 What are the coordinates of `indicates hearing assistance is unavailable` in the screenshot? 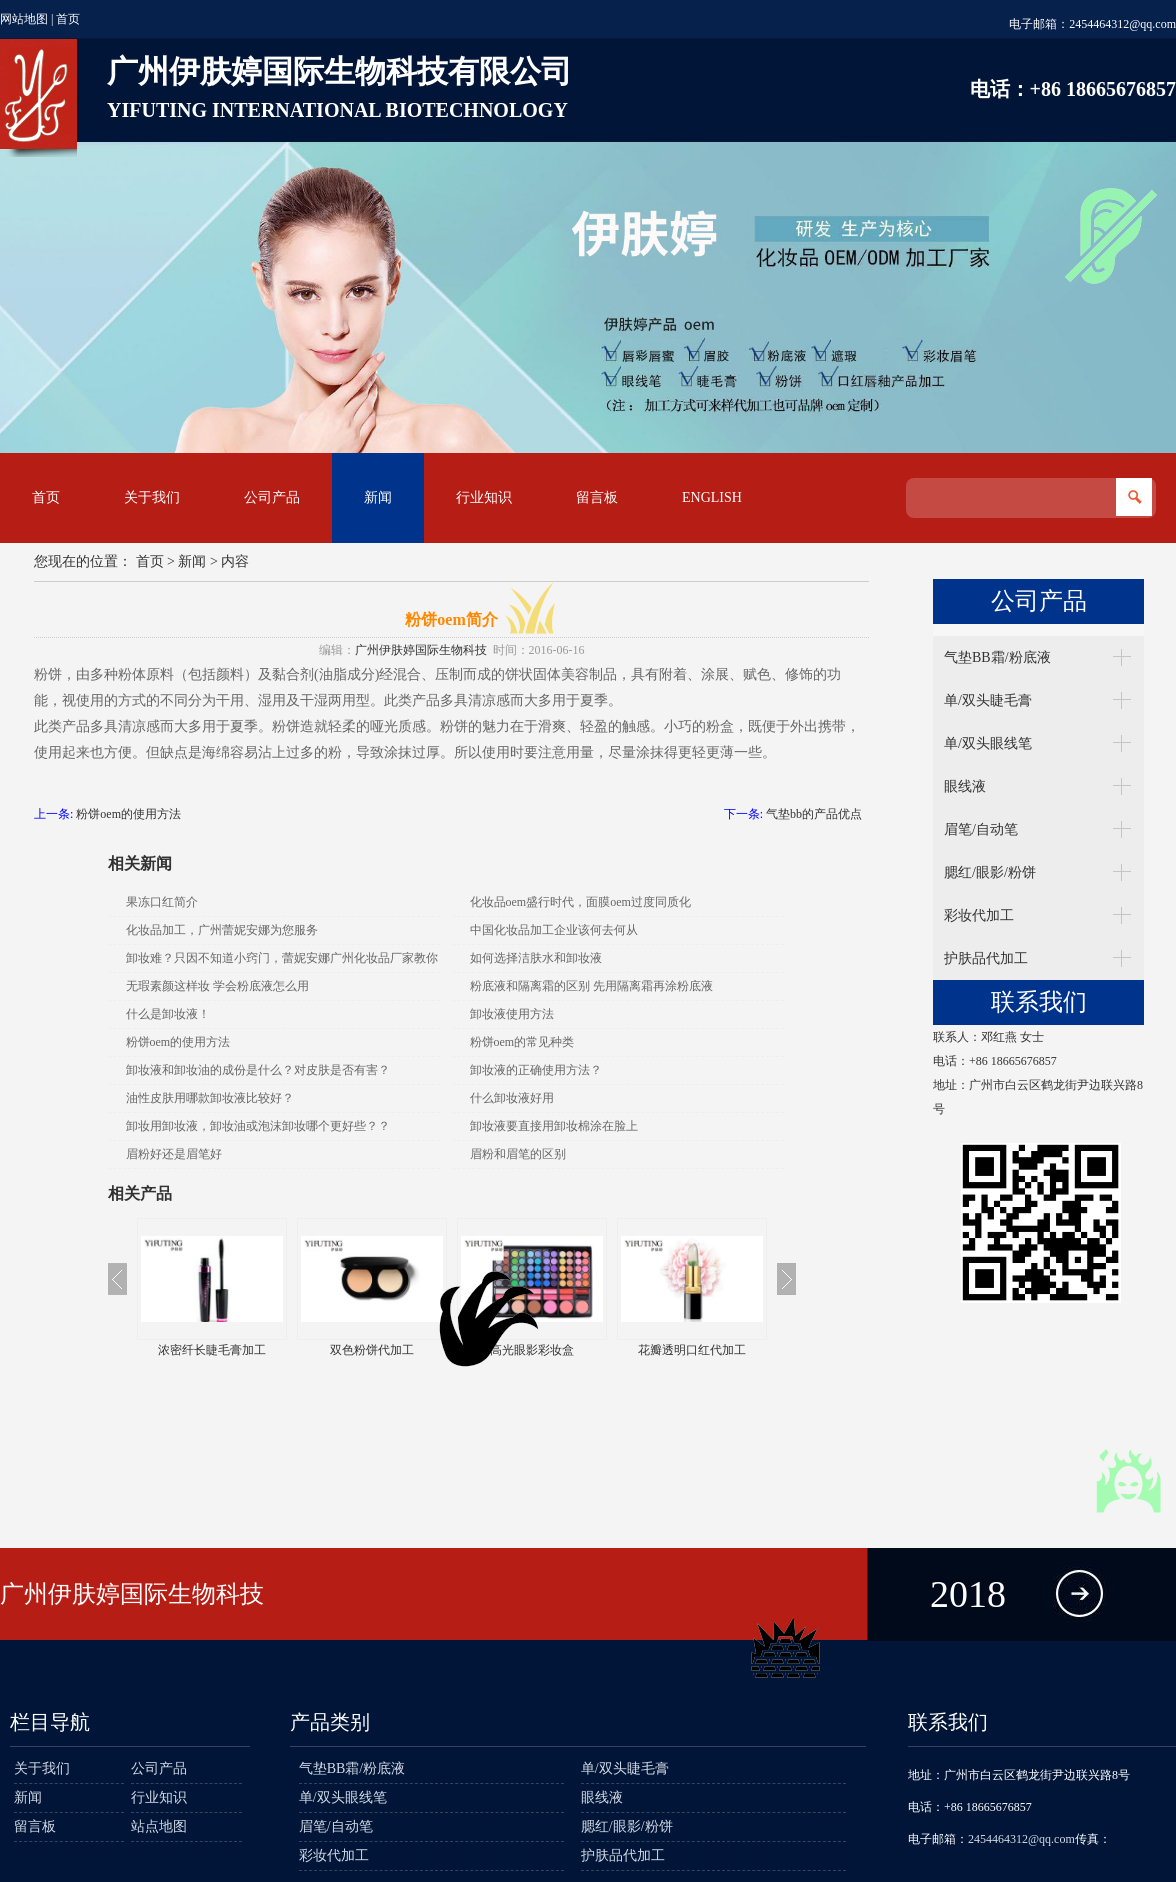 It's located at (1111, 236).